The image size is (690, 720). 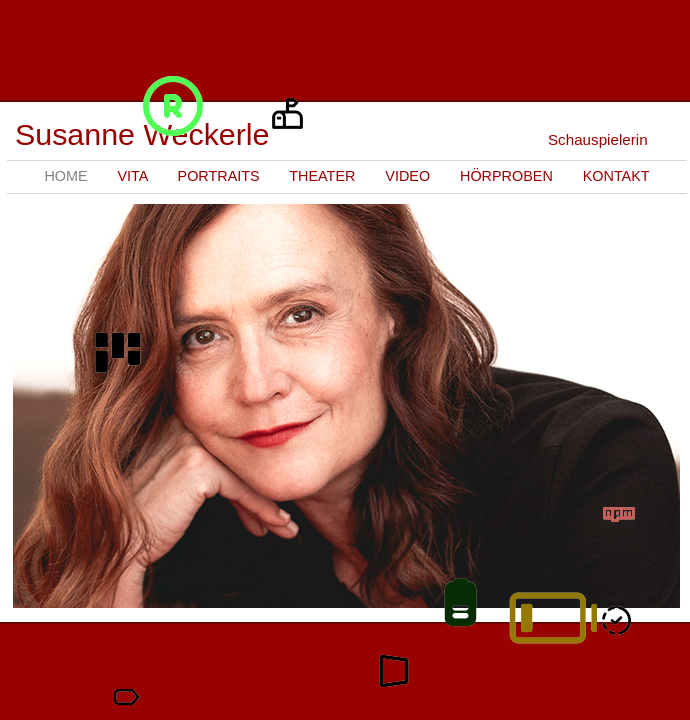 I want to click on add a label or tag to an item, so click(x=126, y=697).